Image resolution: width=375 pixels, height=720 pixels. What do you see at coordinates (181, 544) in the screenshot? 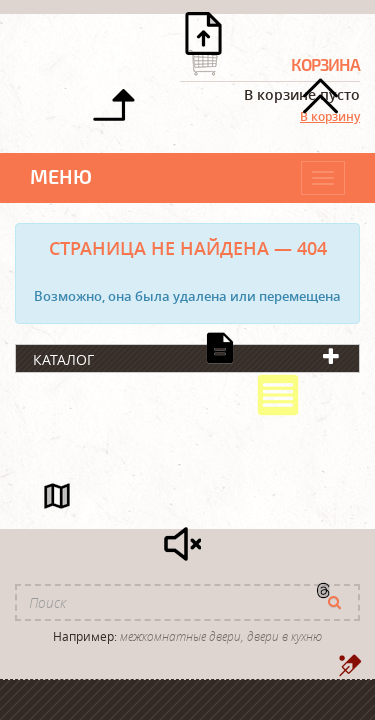
I see `mute audio` at bounding box center [181, 544].